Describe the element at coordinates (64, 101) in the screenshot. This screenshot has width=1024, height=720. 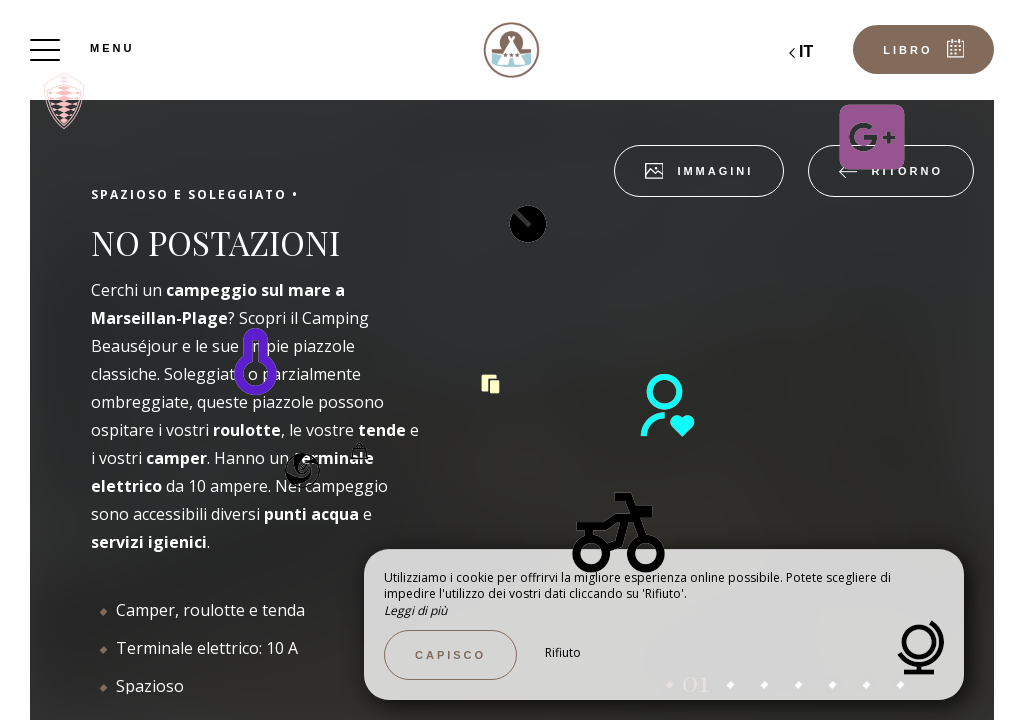
I see `visit the Koenigsegg website or app` at that location.